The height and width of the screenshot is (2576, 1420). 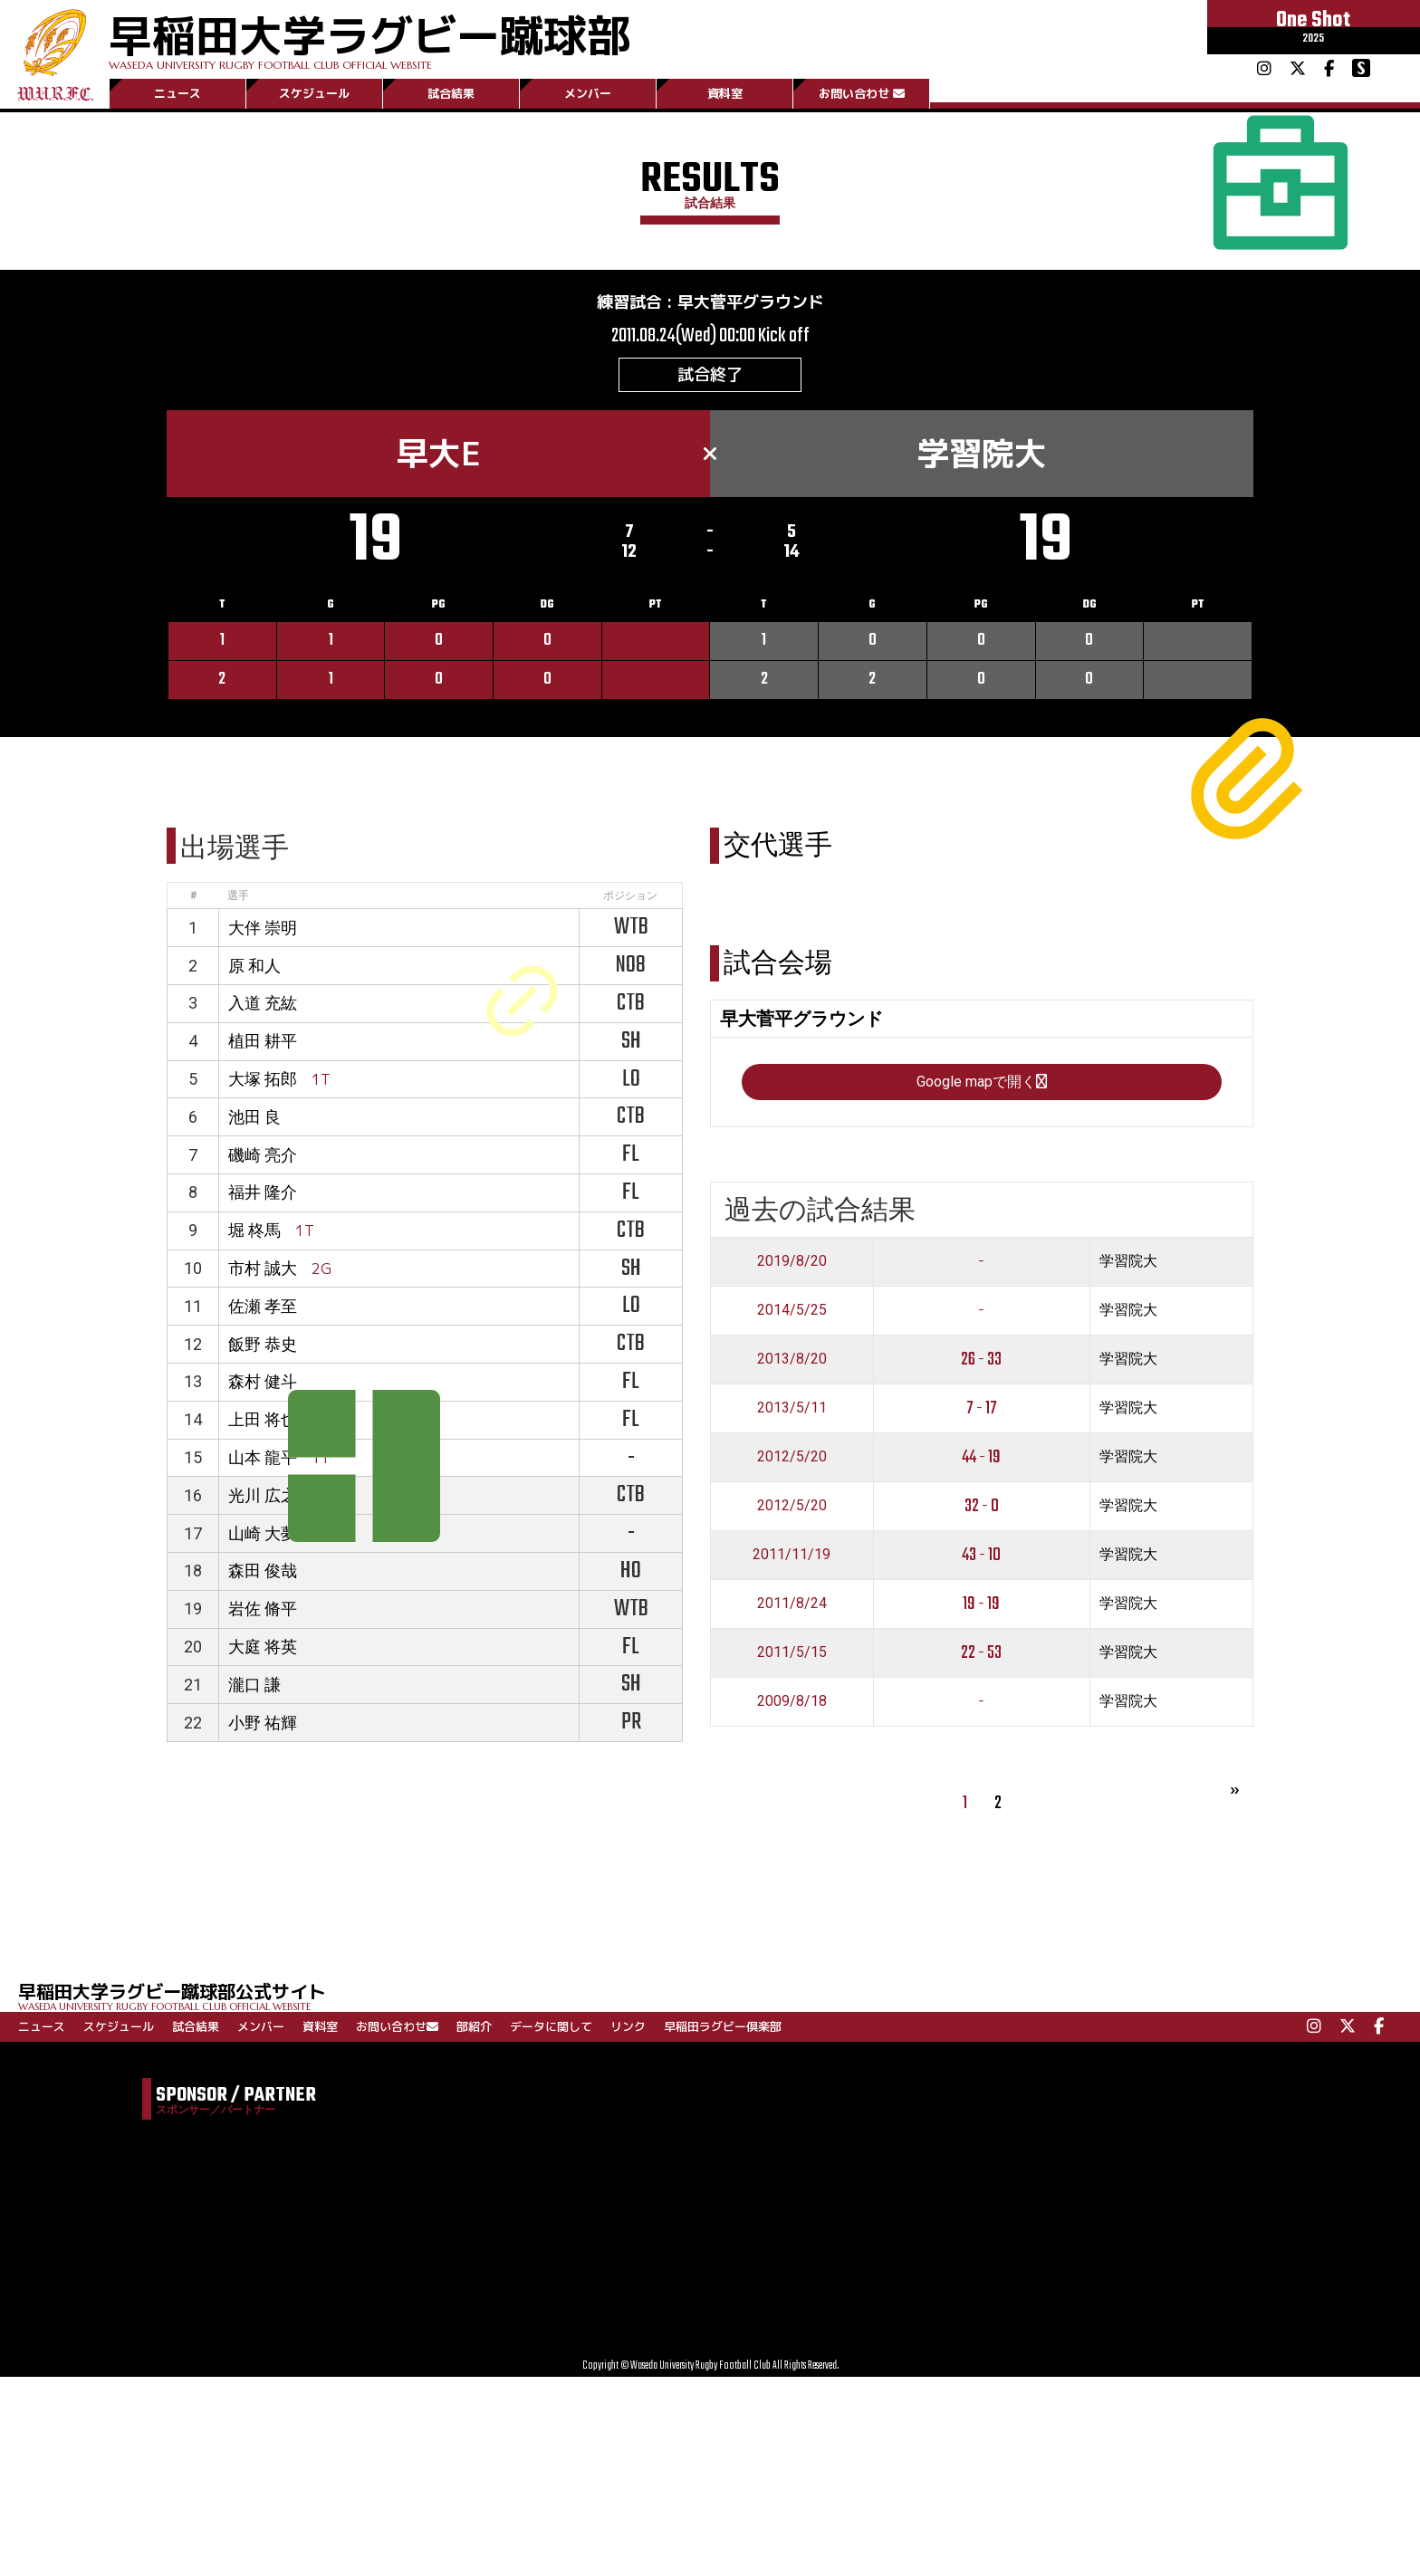 What do you see at coordinates (1249, 781) in the screenshot?
I see `attach a file to your message` at bounding box center [1249, 781].